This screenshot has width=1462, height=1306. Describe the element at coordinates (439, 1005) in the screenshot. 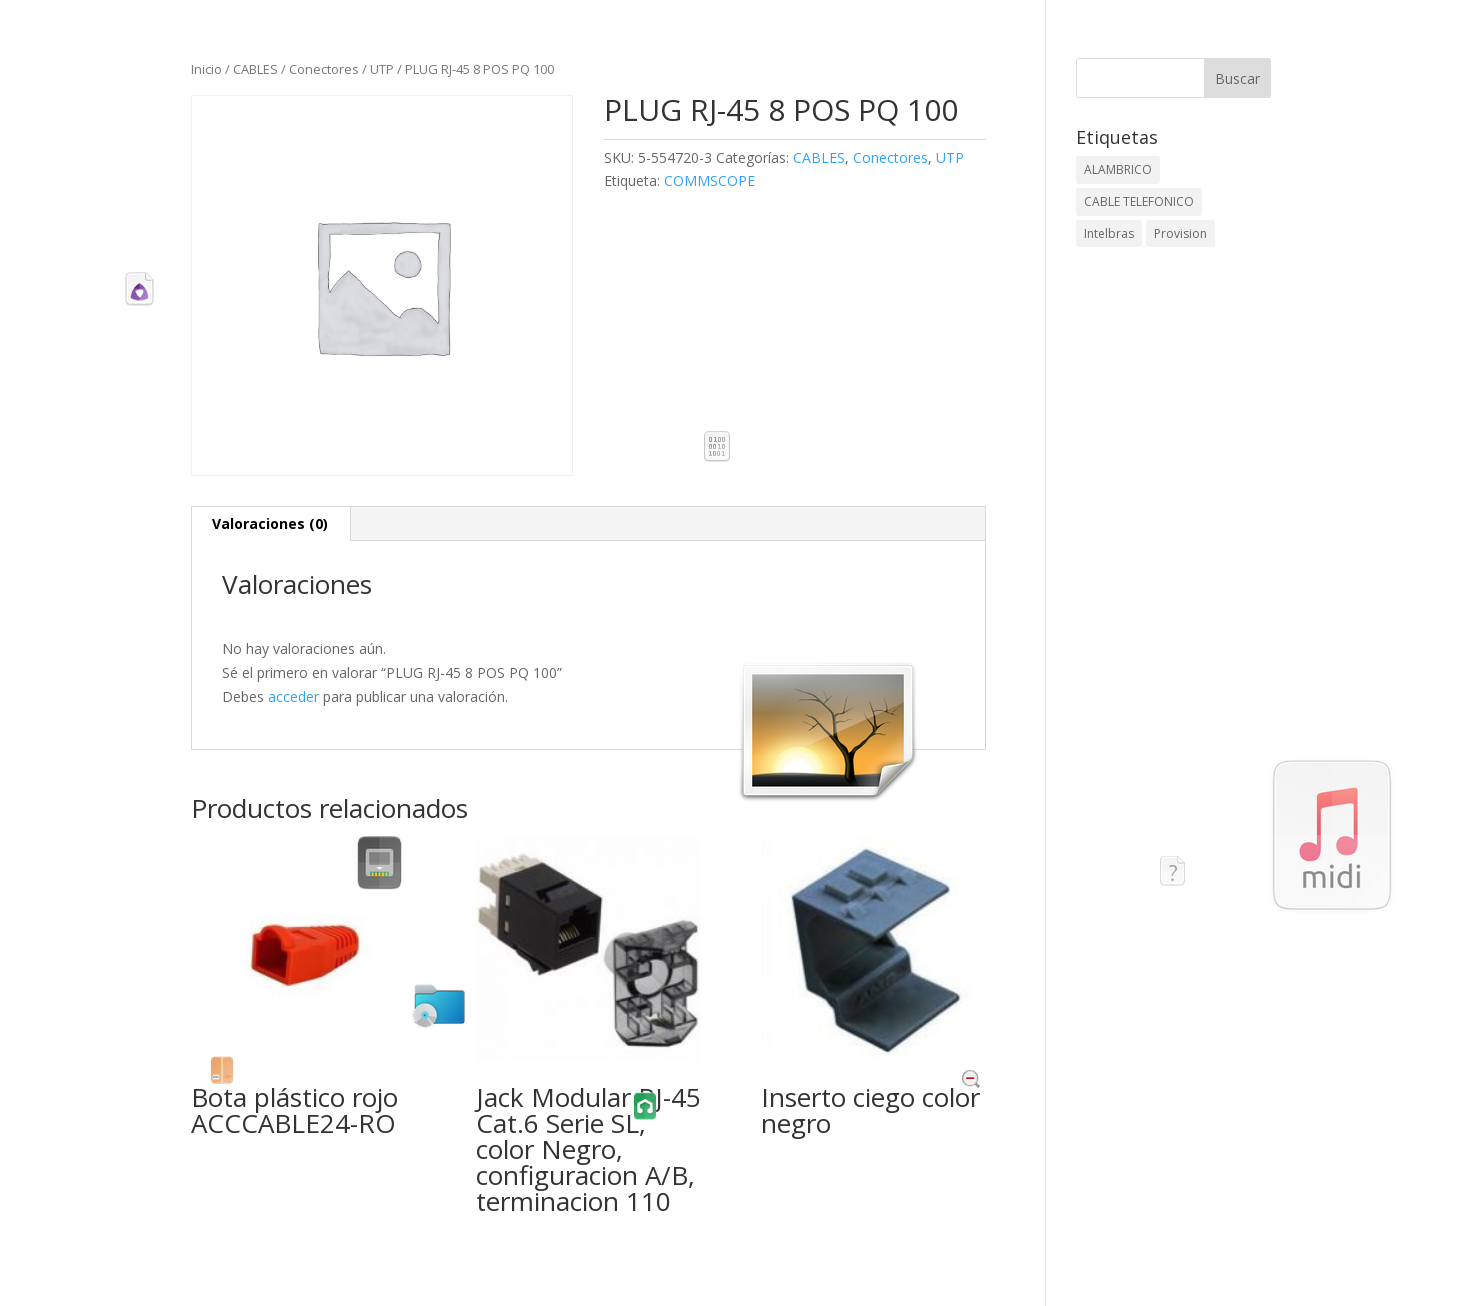

I see `folder containing program installation files` at that location.